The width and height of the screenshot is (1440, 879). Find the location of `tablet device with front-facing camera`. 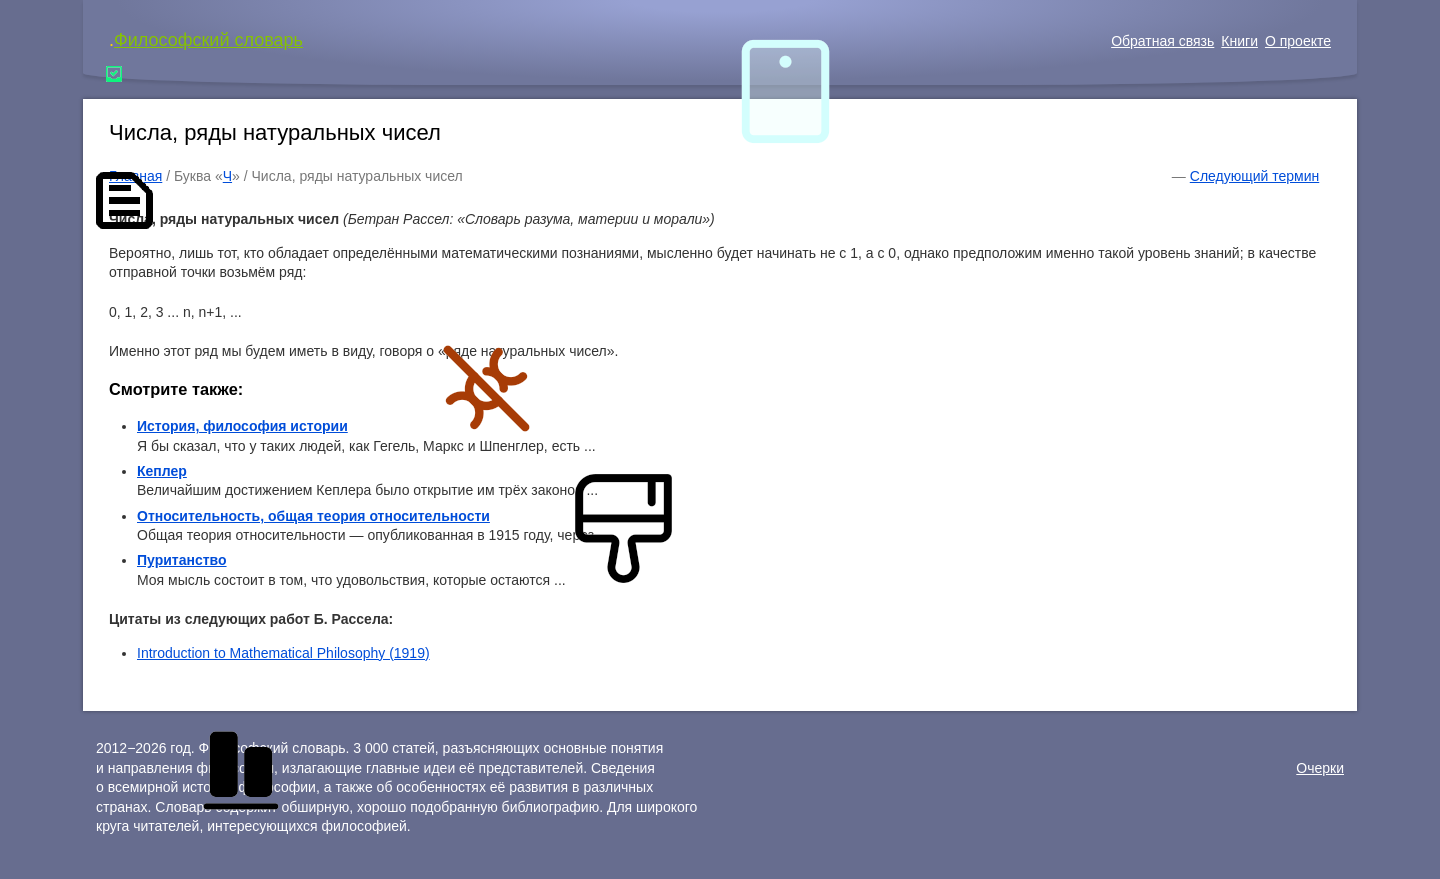

tablet device with front-facing camera is located at coordinates (785, 91).